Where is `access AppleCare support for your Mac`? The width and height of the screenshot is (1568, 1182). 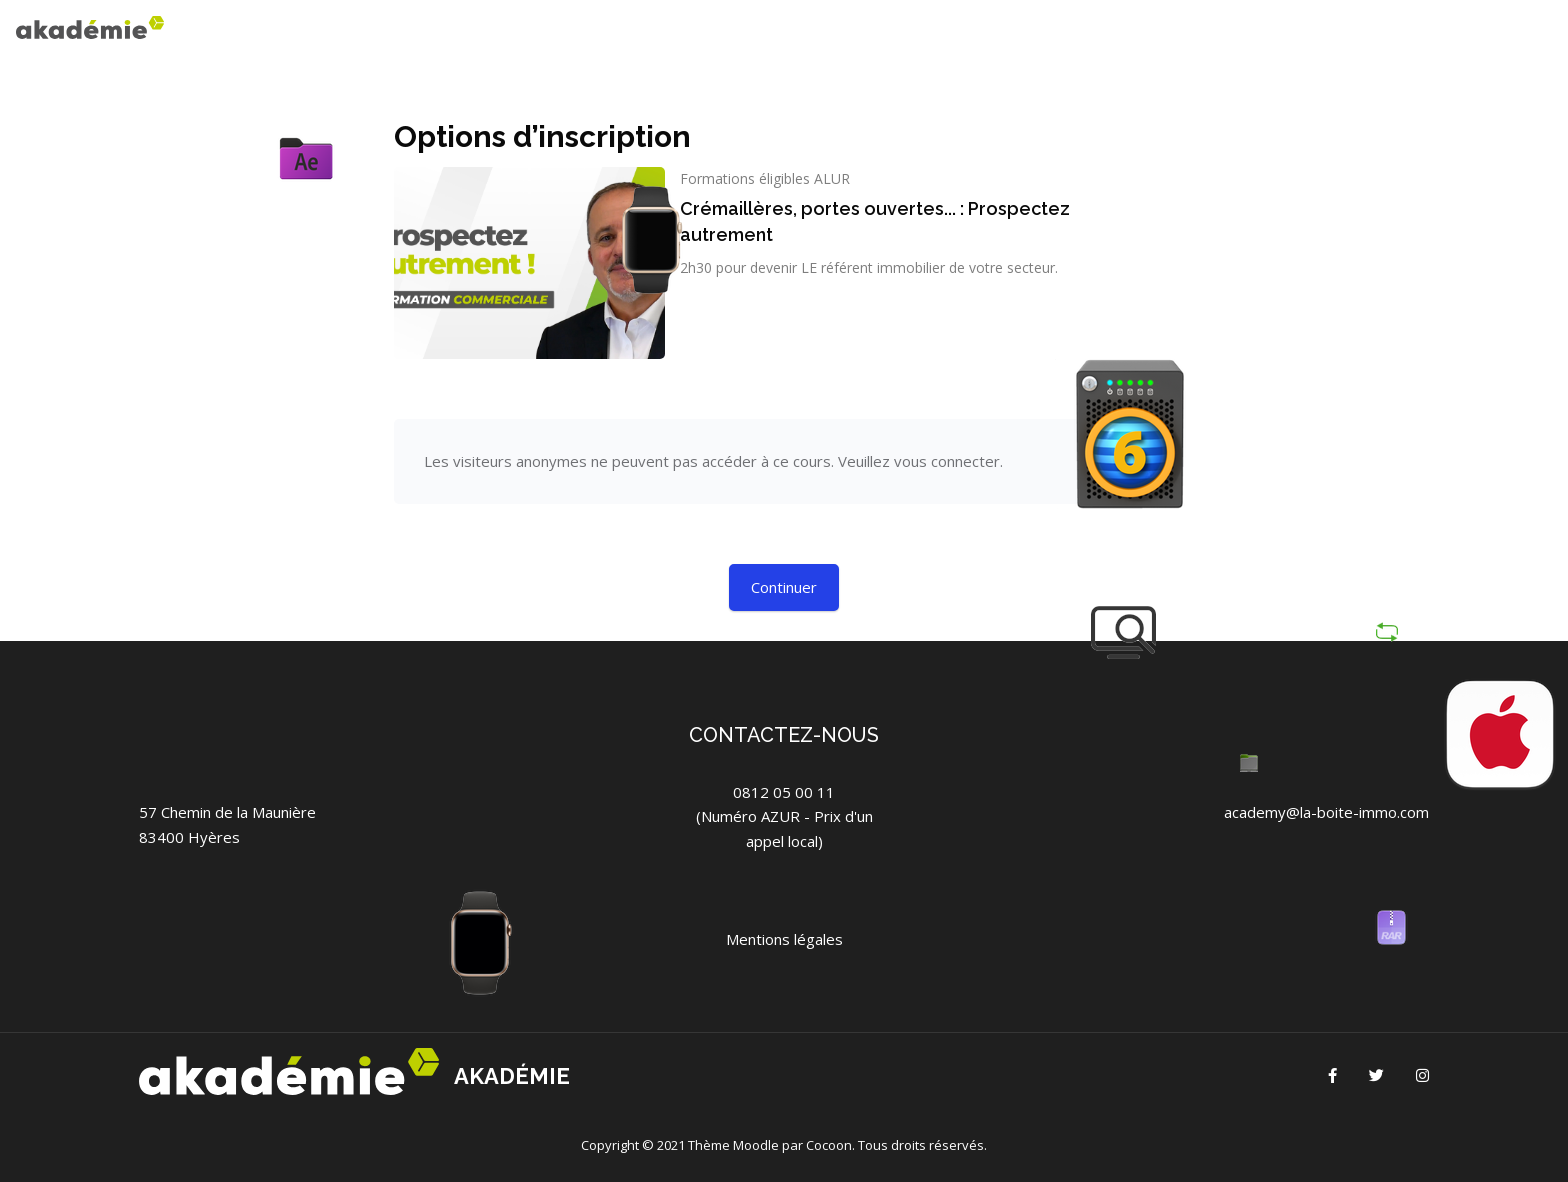 access AppleCare support for your Mac is located at coordinates (1500, 734).